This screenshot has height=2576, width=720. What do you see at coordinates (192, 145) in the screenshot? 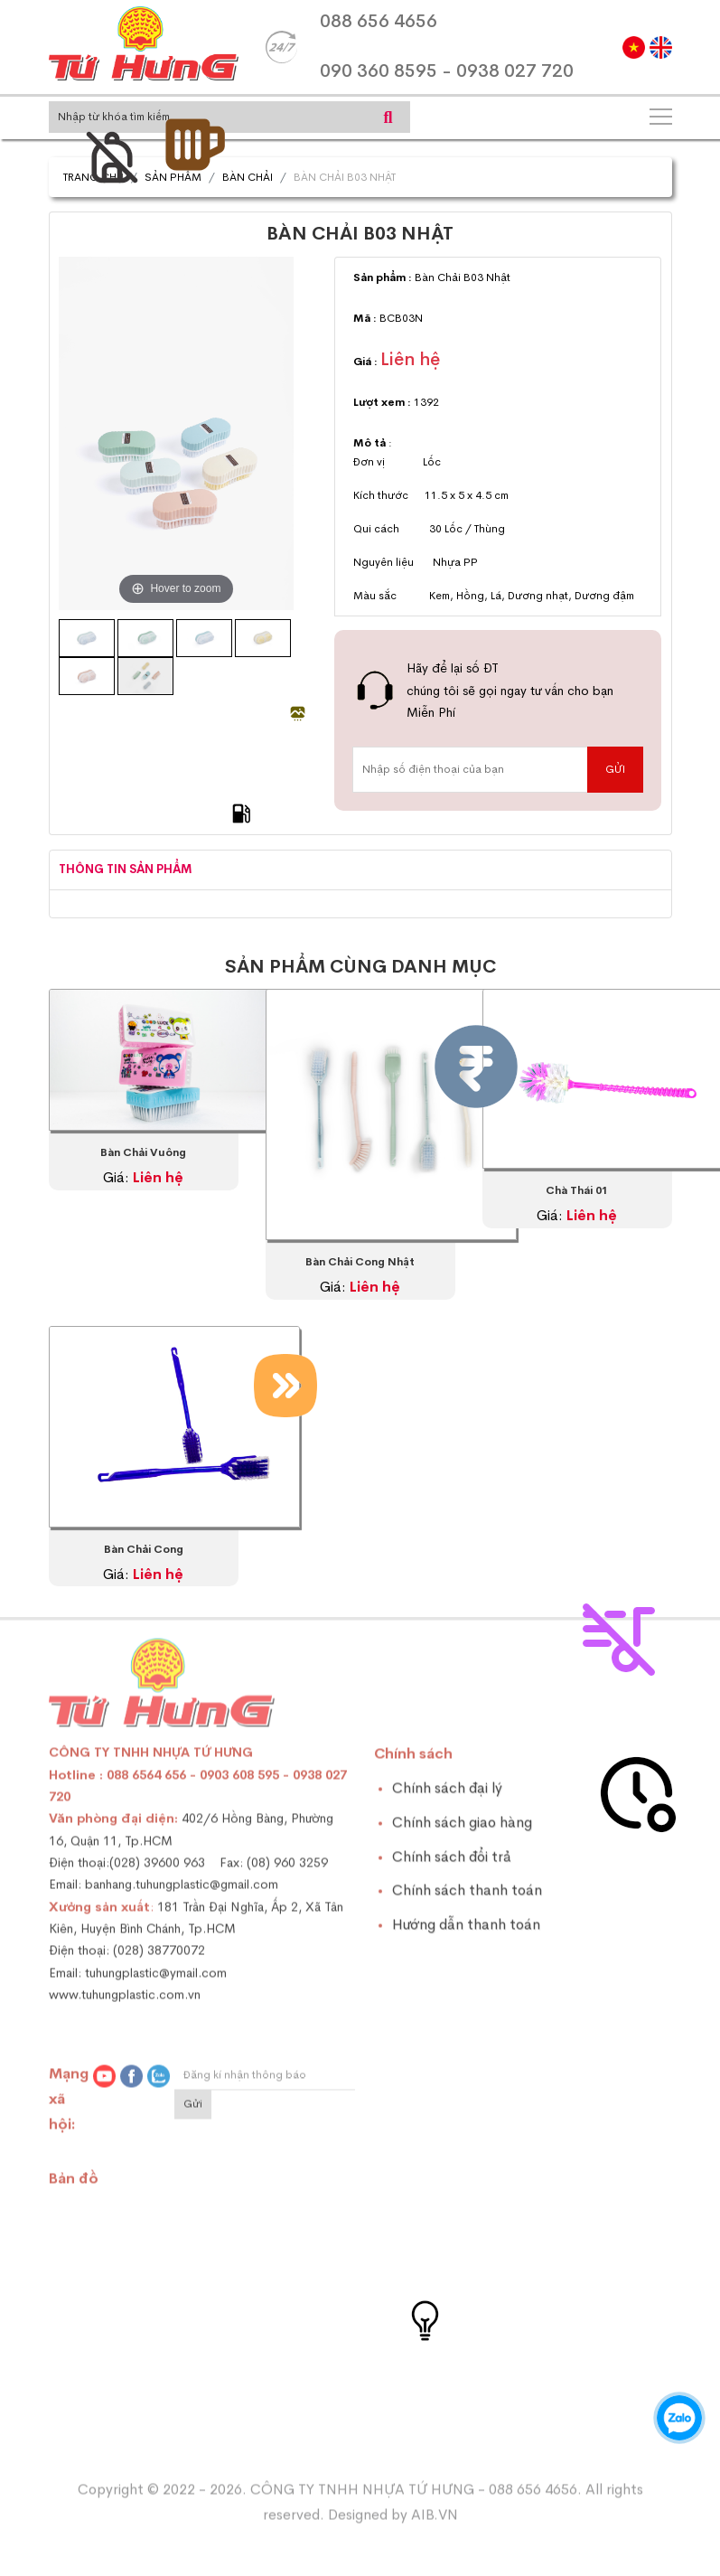
I see `browse nearby bars or pubs` at bounding box center [192, 145].